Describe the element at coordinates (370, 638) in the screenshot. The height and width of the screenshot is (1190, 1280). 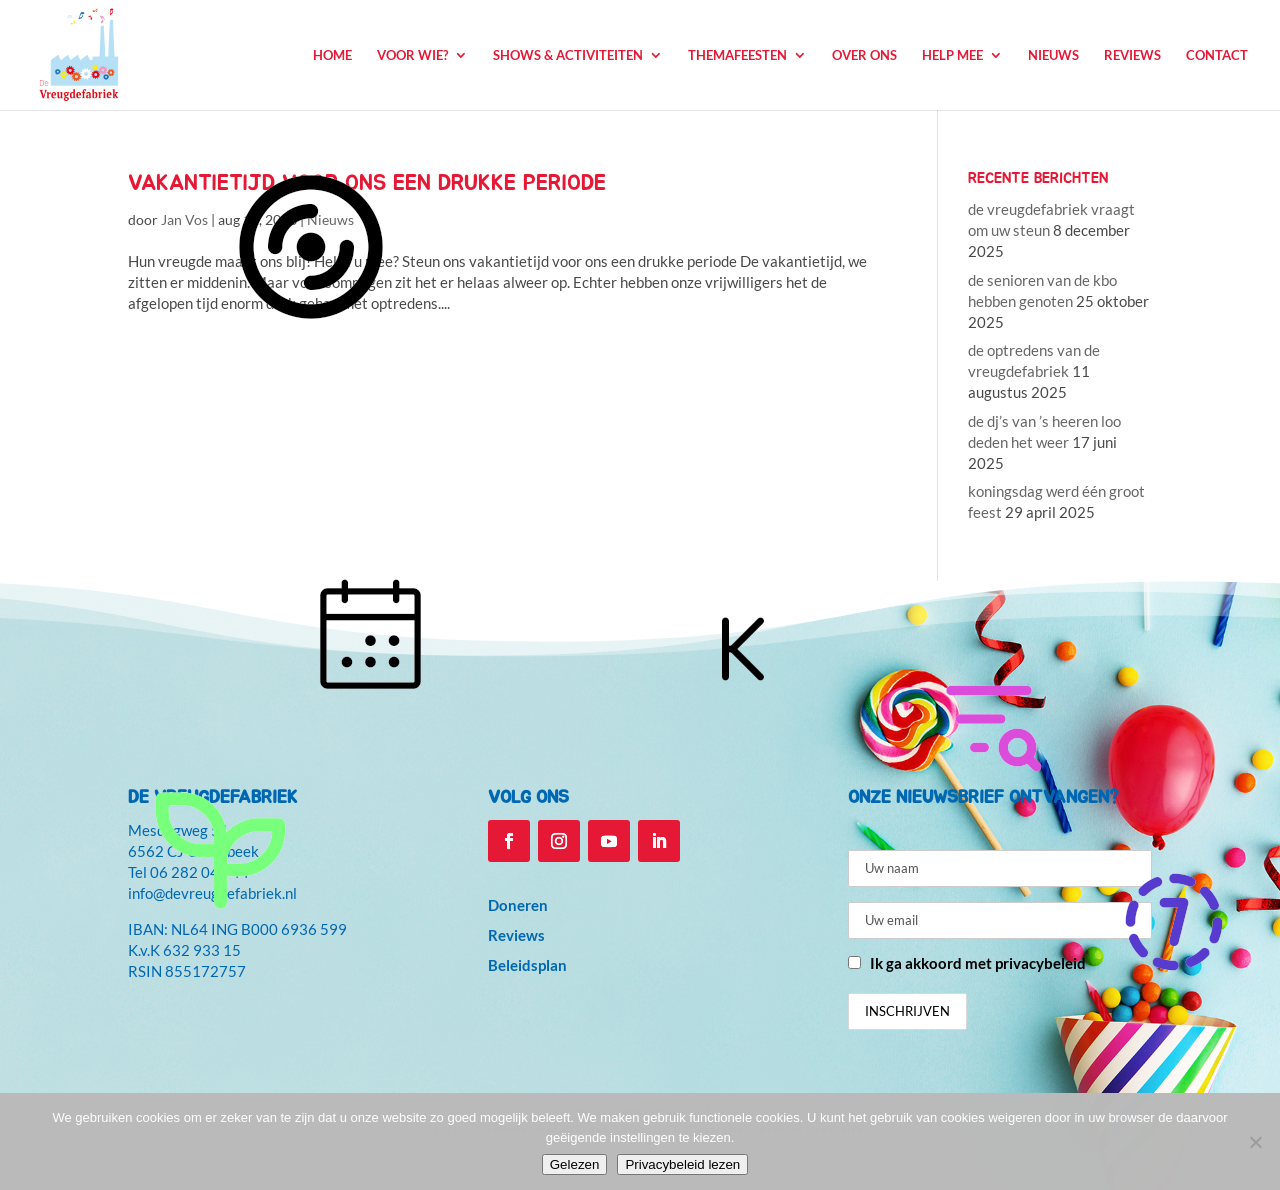
I see `view calendar events` at that location.